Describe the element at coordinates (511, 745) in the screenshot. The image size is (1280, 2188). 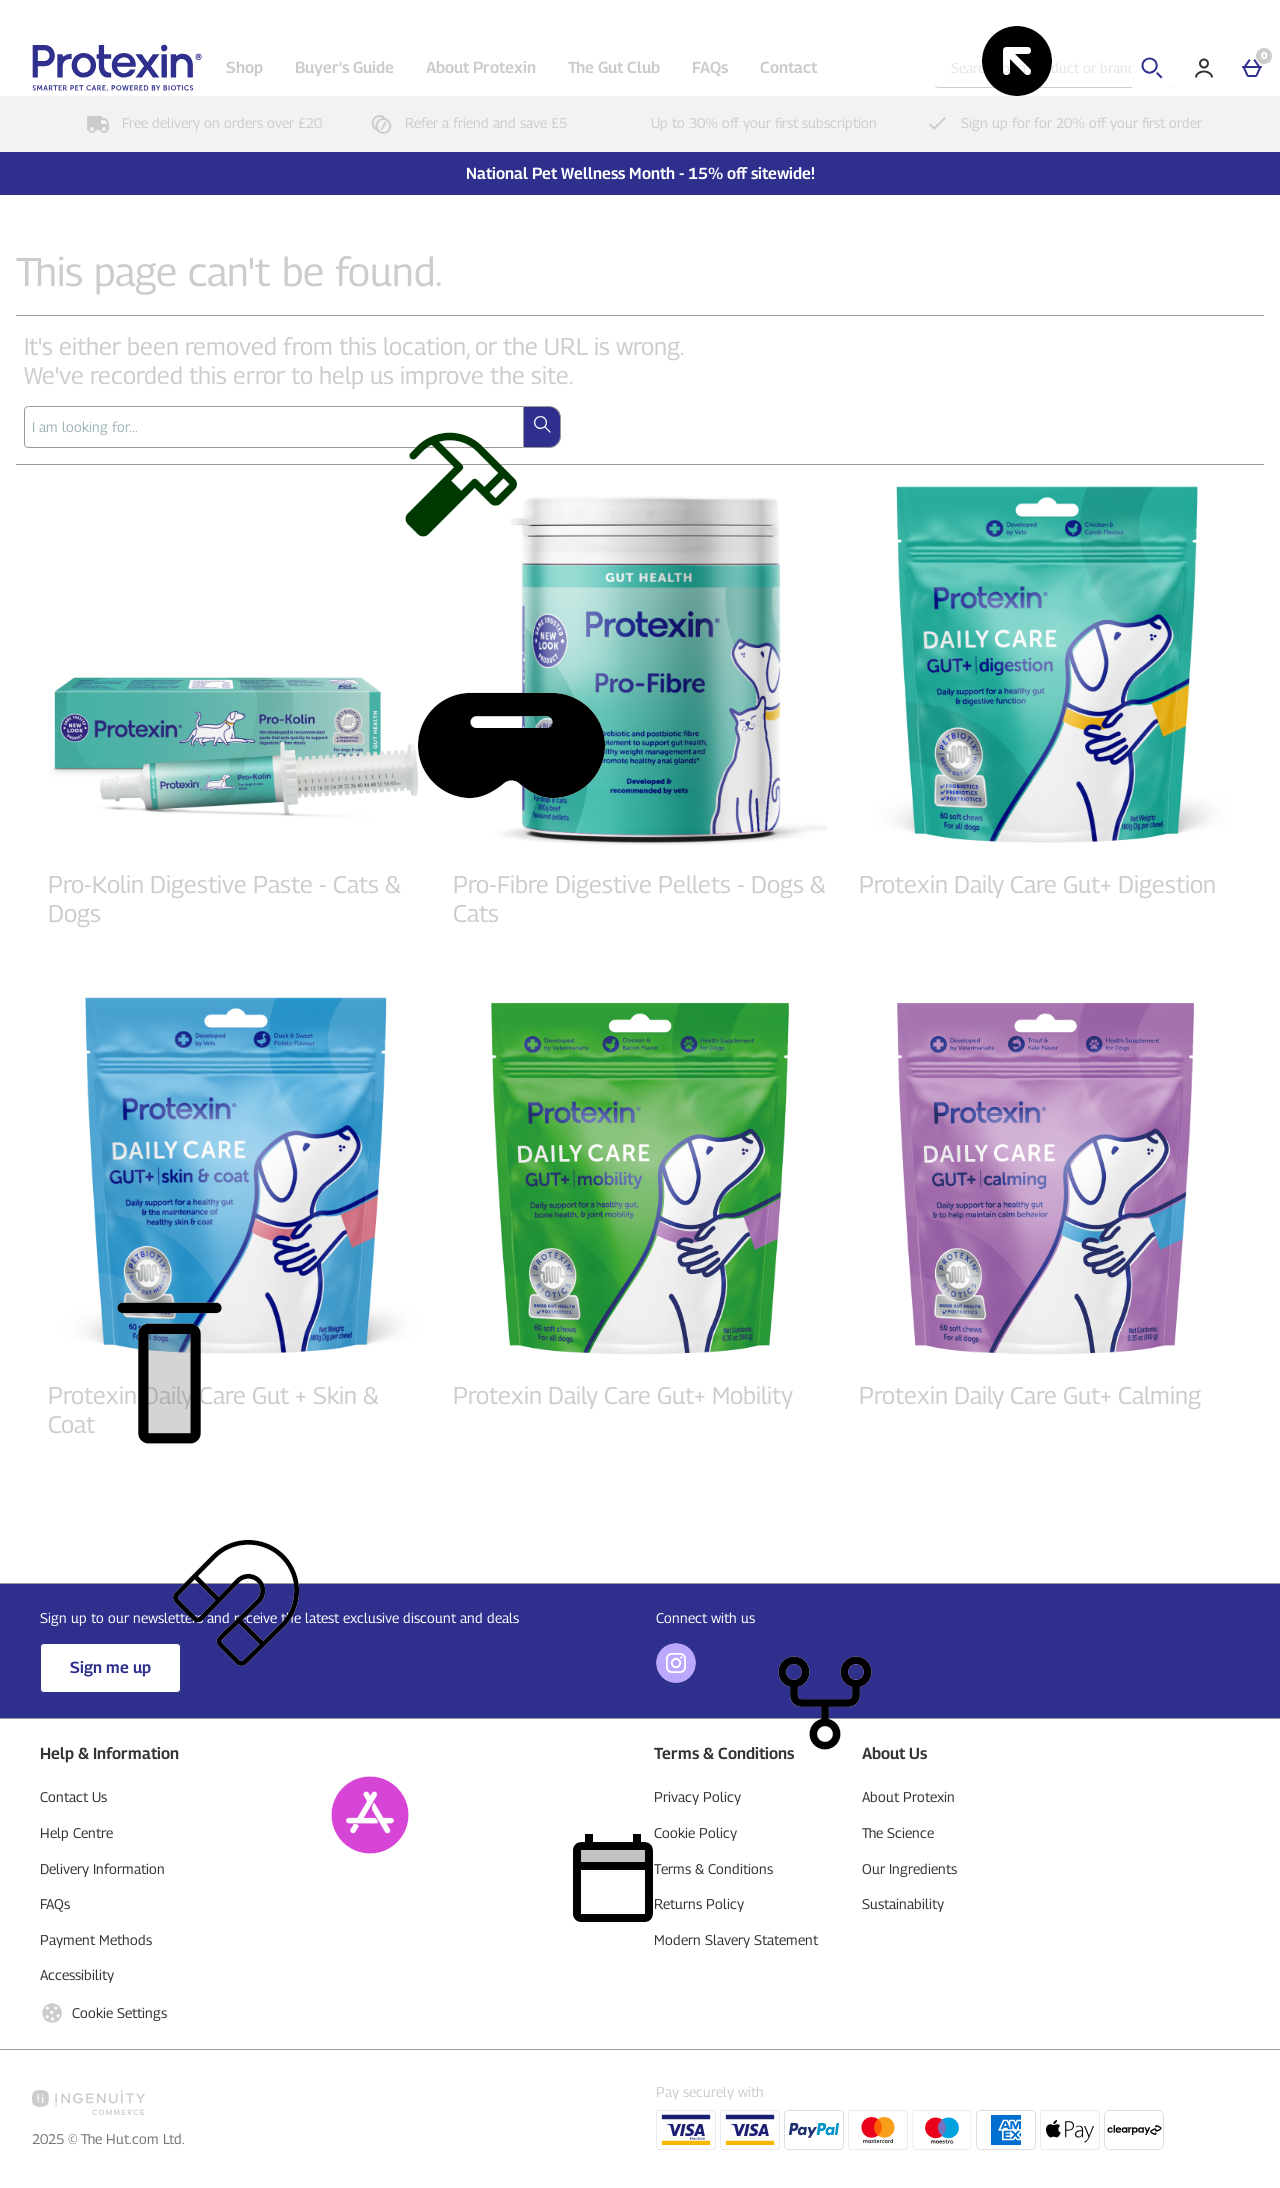
I see `access virtual reality or AR settings` at that location.